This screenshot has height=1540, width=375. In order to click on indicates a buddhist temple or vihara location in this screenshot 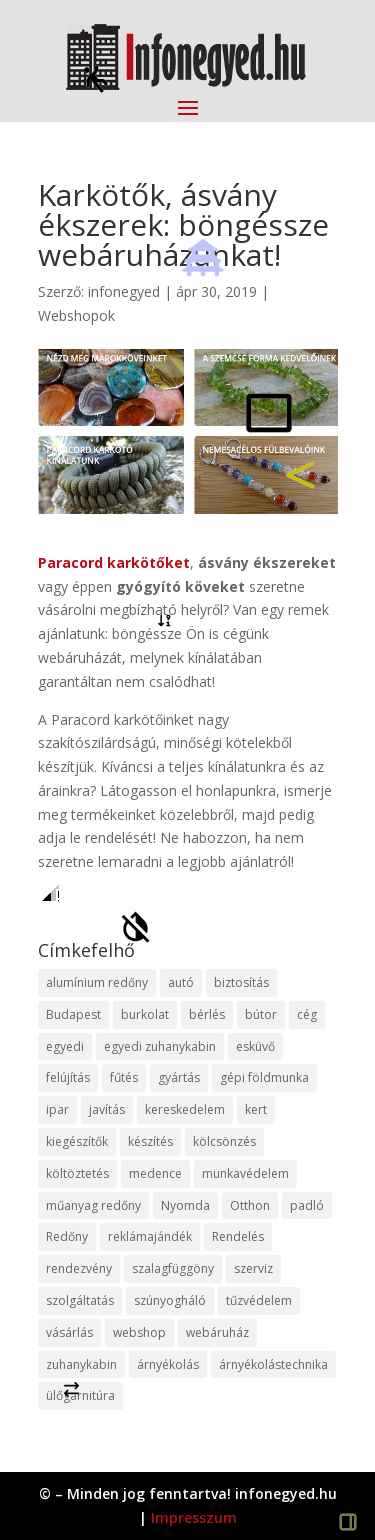, I will do `click(203, 258)`.